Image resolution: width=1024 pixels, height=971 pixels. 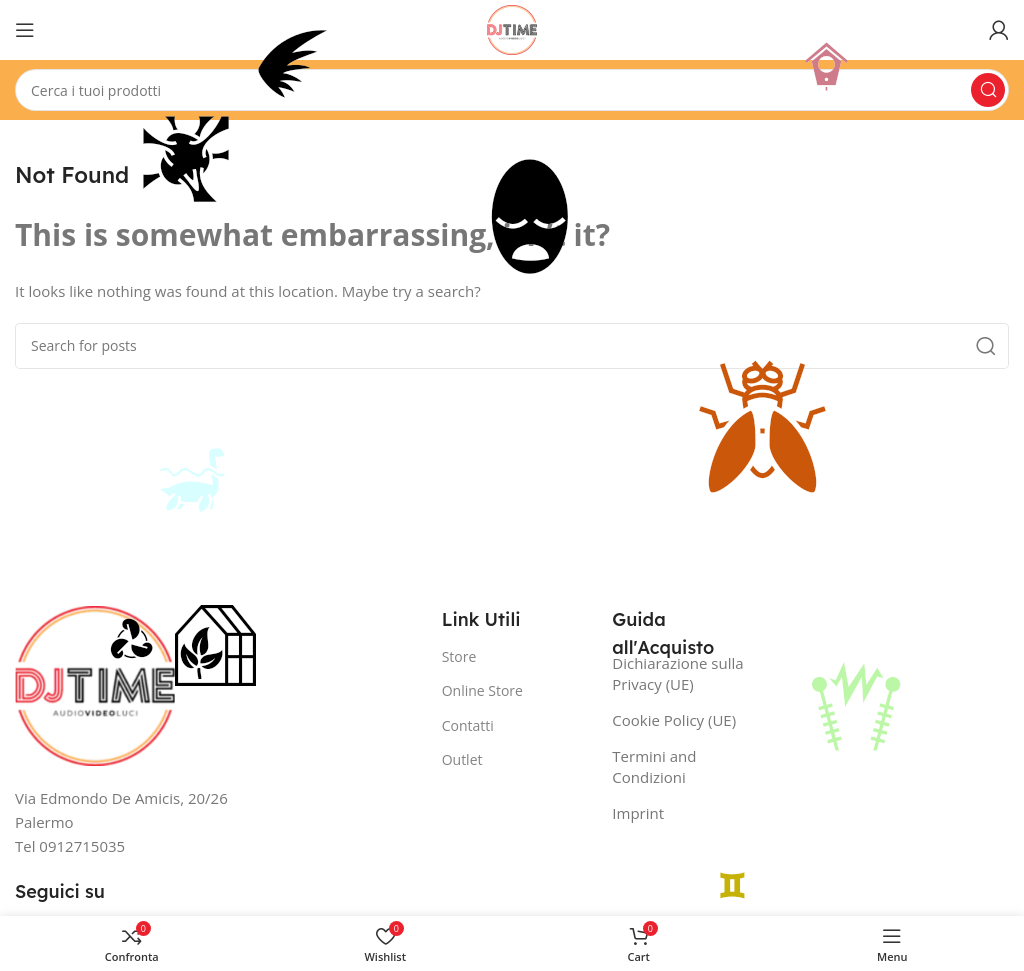 What do you see at coordinates (762, 426) in the screenshot?
I see `indicates a bug or pest-related feature in a game` at bounding box center [762, 426].